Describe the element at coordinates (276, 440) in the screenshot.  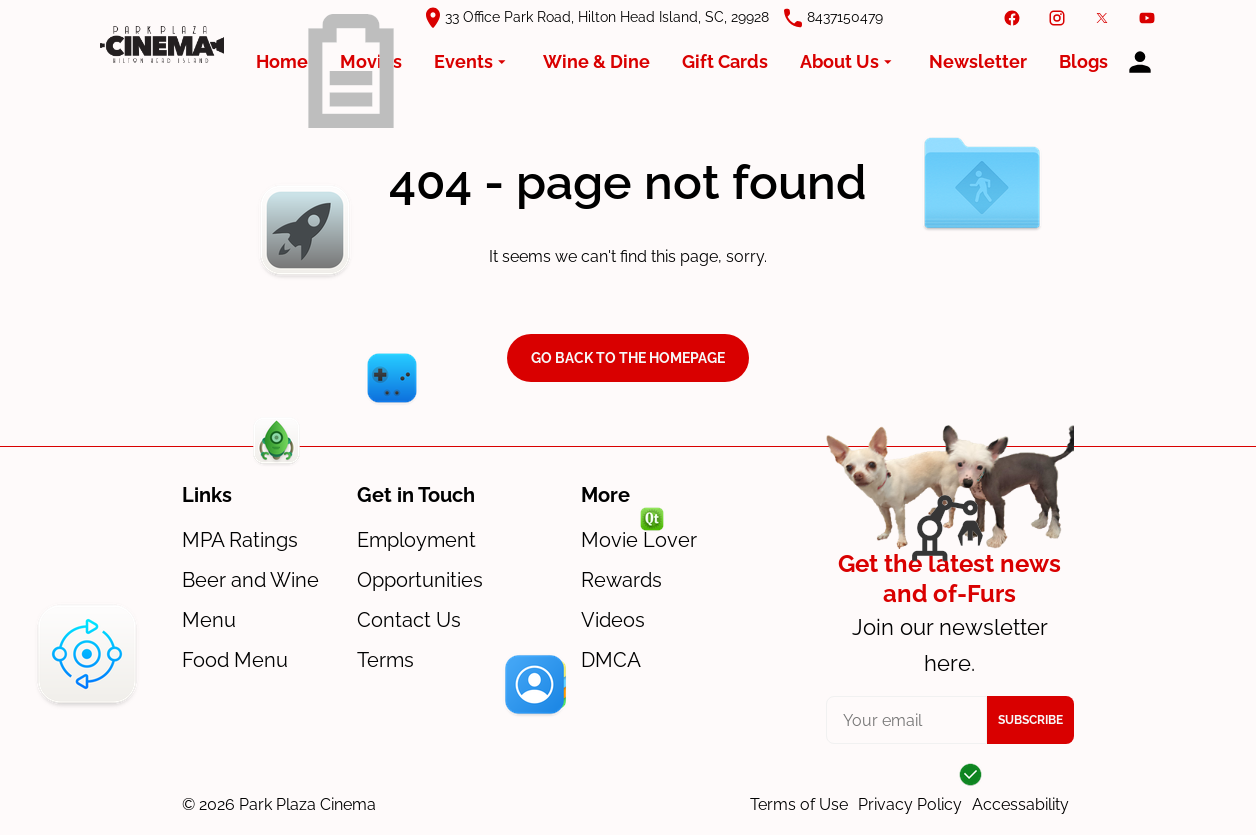
I see `open Robo 3T MongoDB database management app` at that location.